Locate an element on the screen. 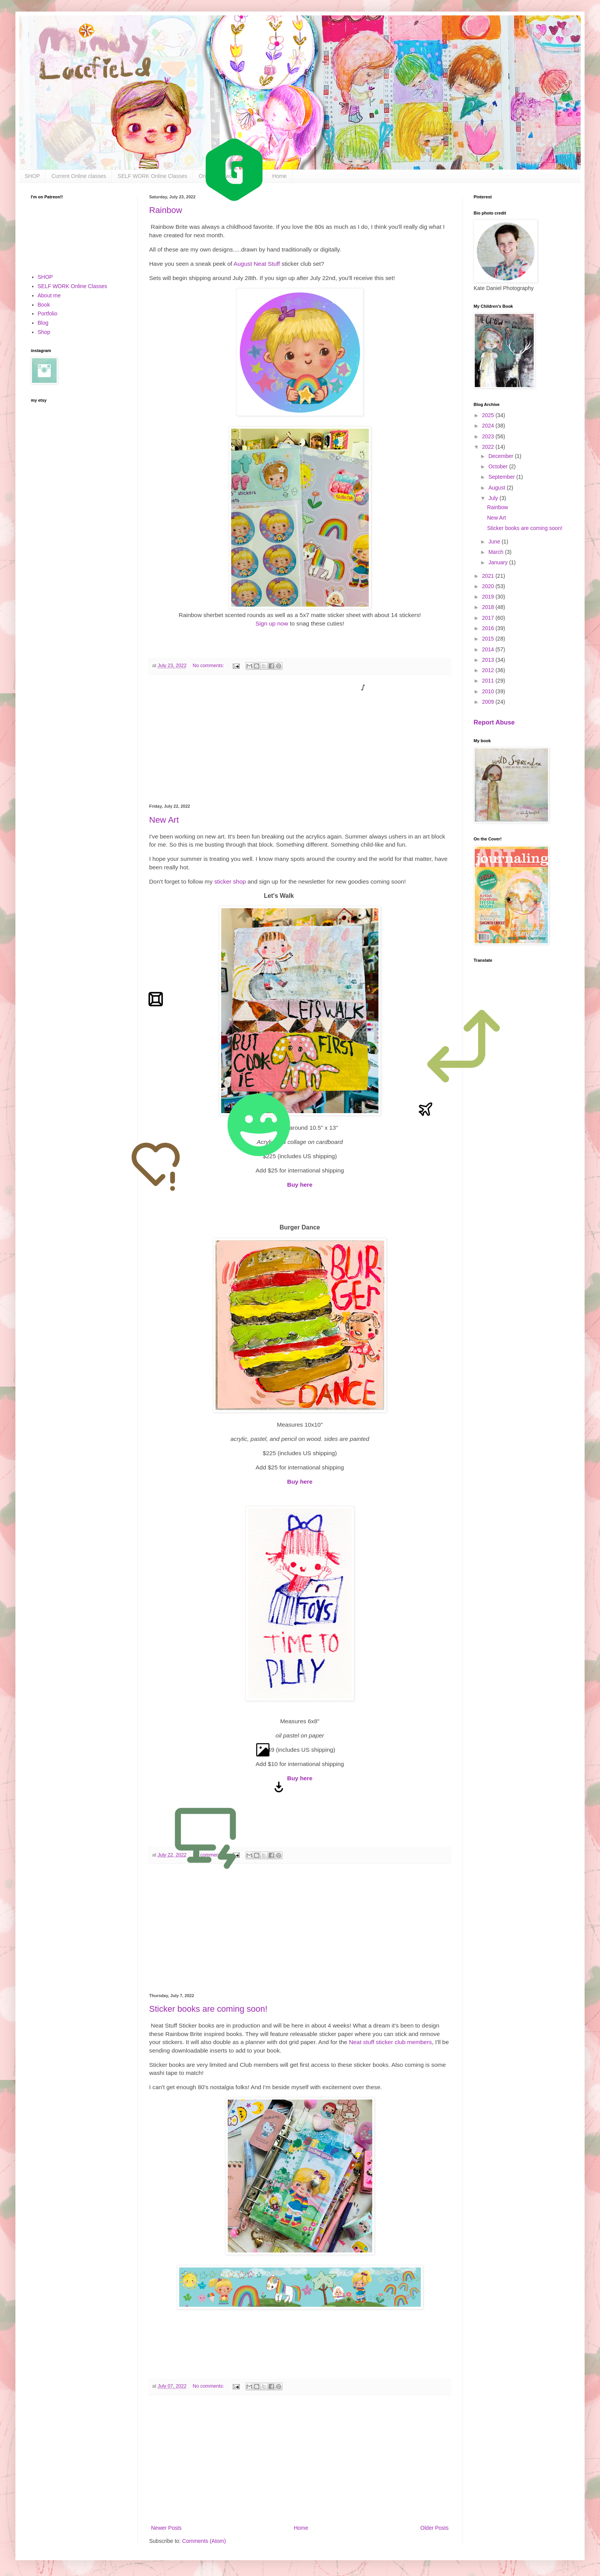 This screenshot has height=2576, width=600. desktop power or energy settings is located at coordinates (205, 1835).